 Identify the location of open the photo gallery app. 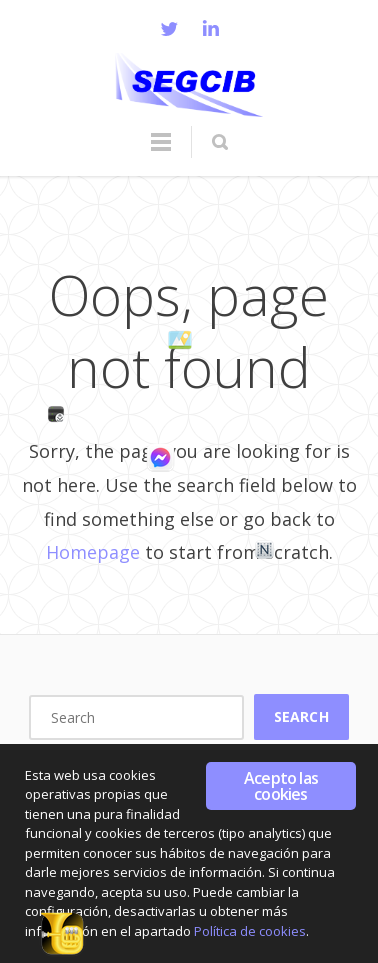
(180, 340).